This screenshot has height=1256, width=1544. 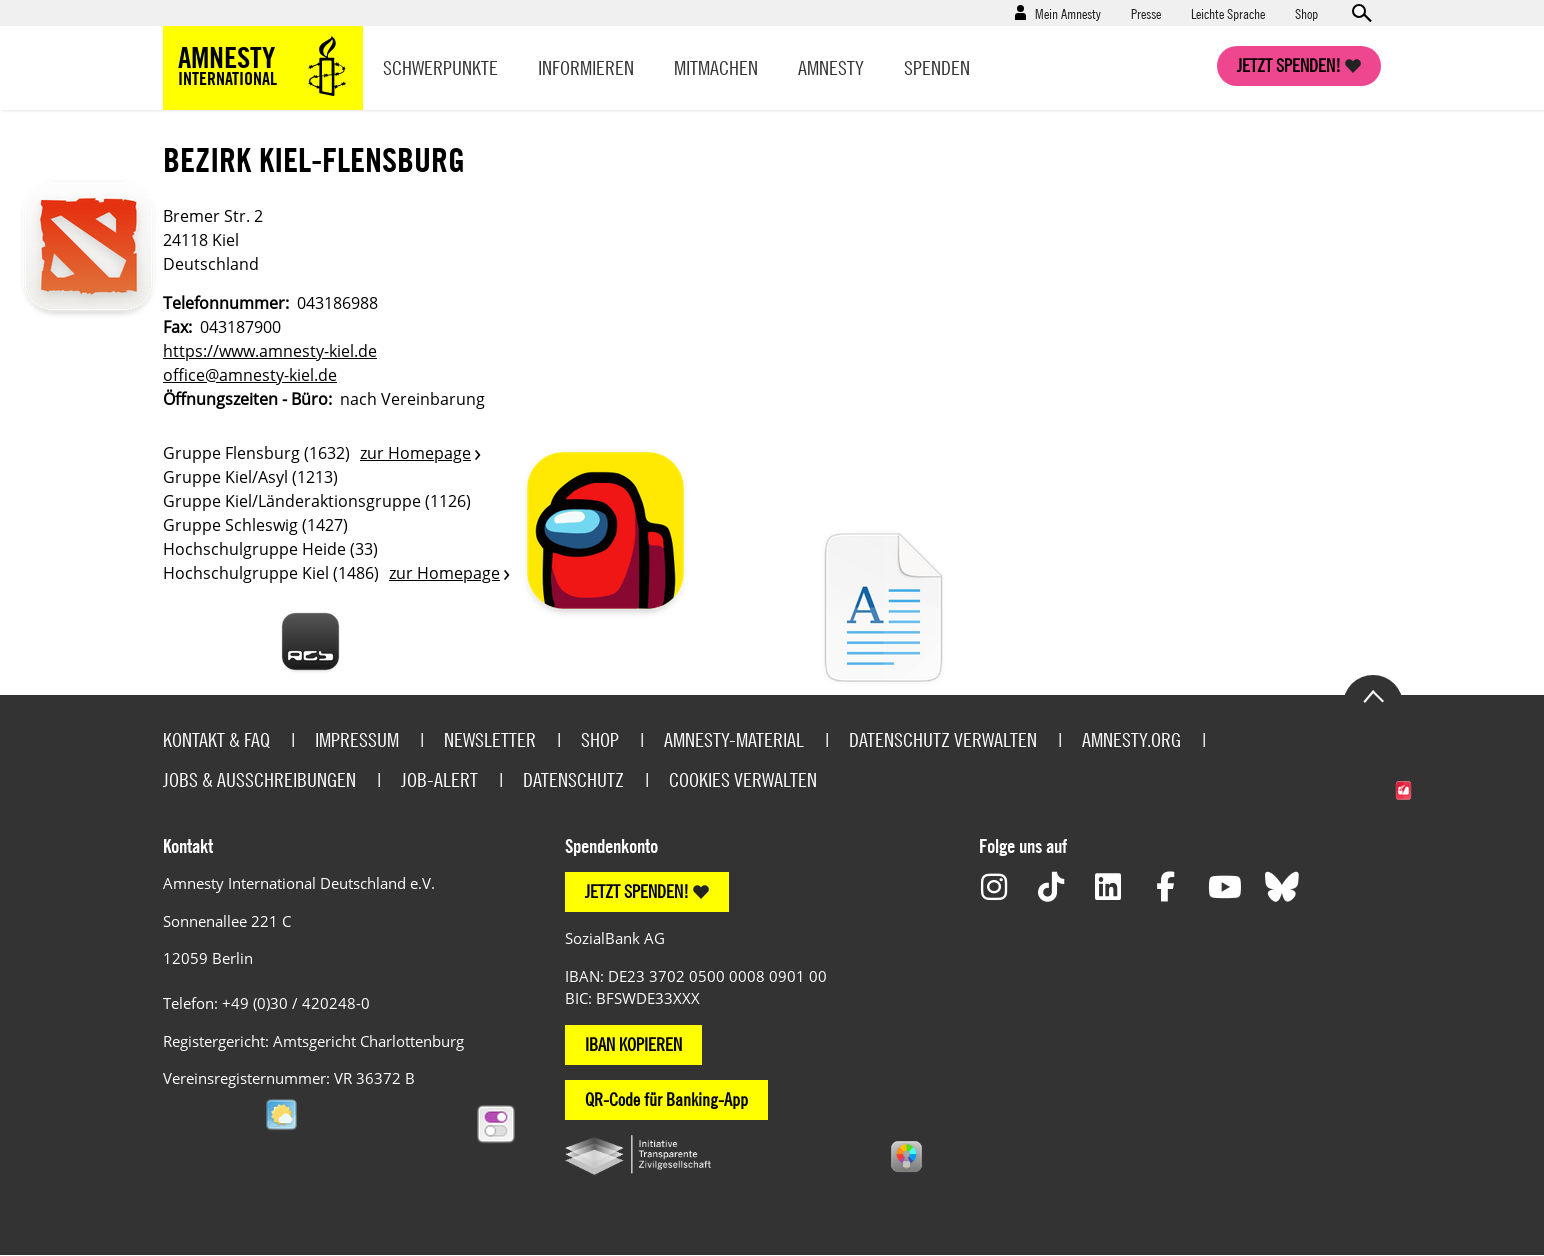 What do you see at coordinates (605, 530) in the screenshot?
I see `launch Among Us game` at bounding box center [605, 530].